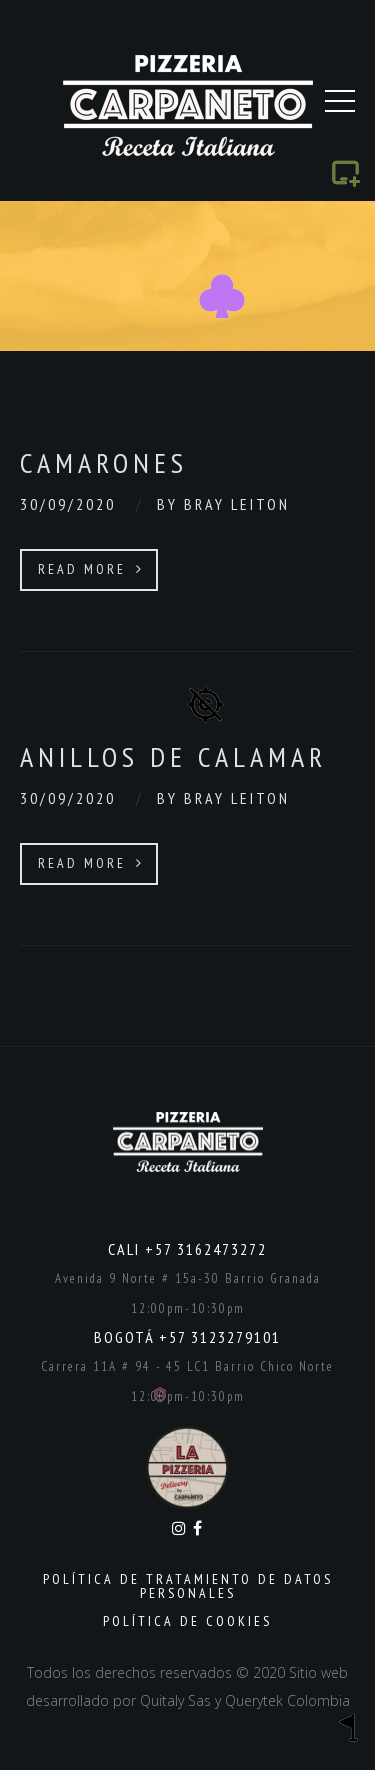  What do you see at coordinates (205, 704) in the screenshot?
I see `location services disabled` at bounding box center [205, 704].